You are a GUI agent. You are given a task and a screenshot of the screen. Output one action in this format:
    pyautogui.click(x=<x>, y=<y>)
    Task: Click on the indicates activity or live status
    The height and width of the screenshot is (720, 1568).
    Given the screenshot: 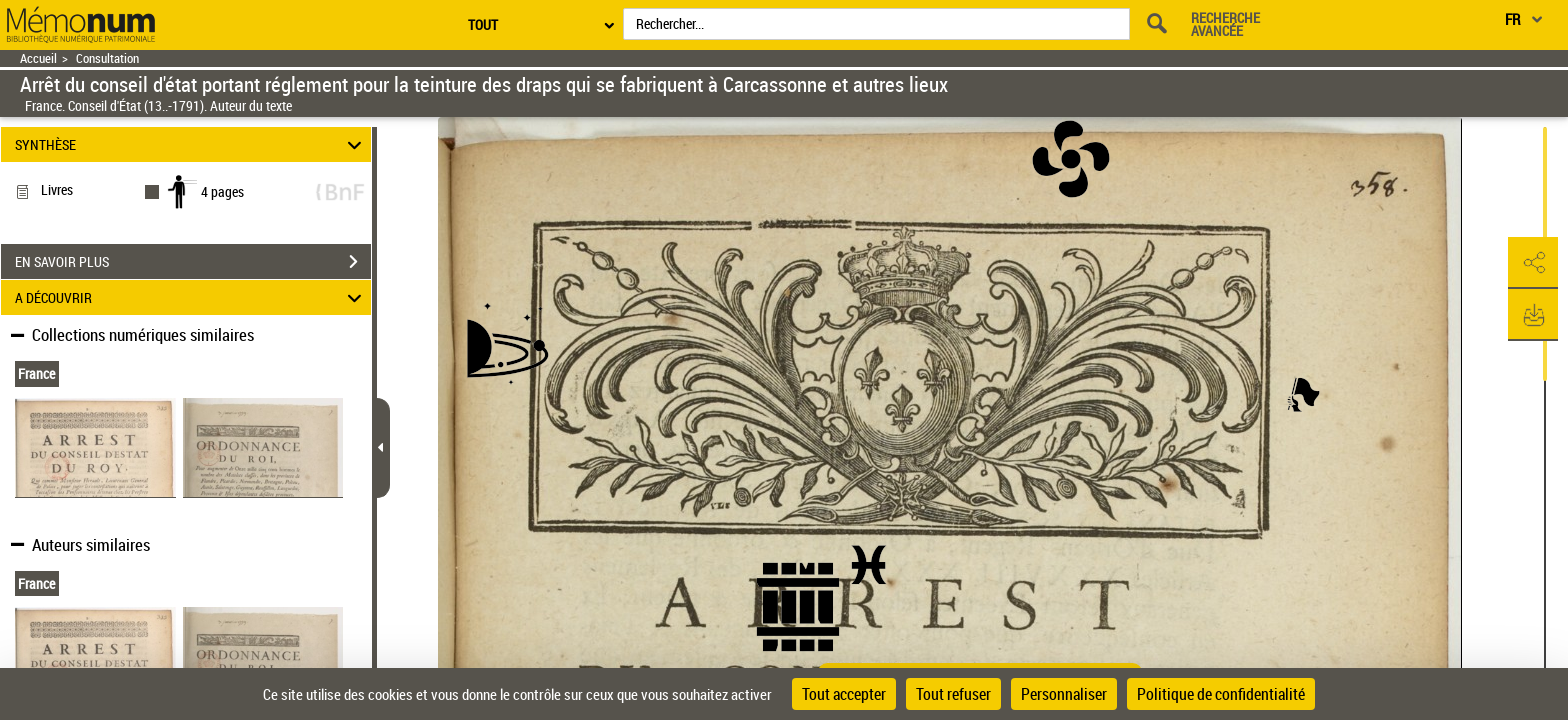 What is the action you would take?
    pyautogui.click(x=1071, y=159)
    